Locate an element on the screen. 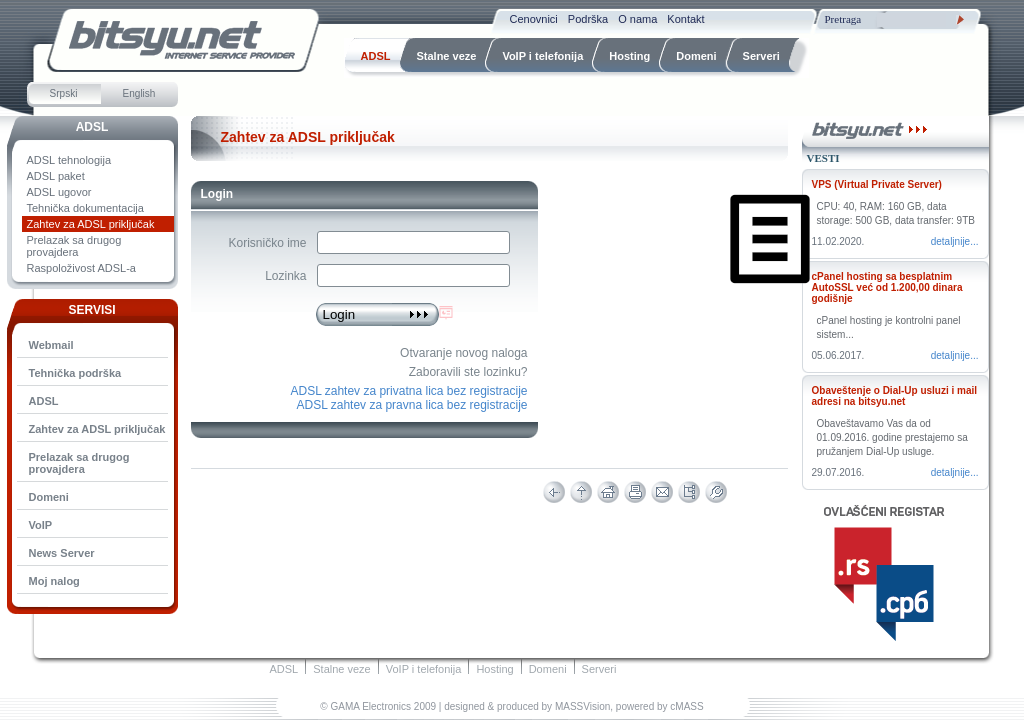 The image size is (1024, 722). start a presentation slideshow is located at coordinates (446, 312).